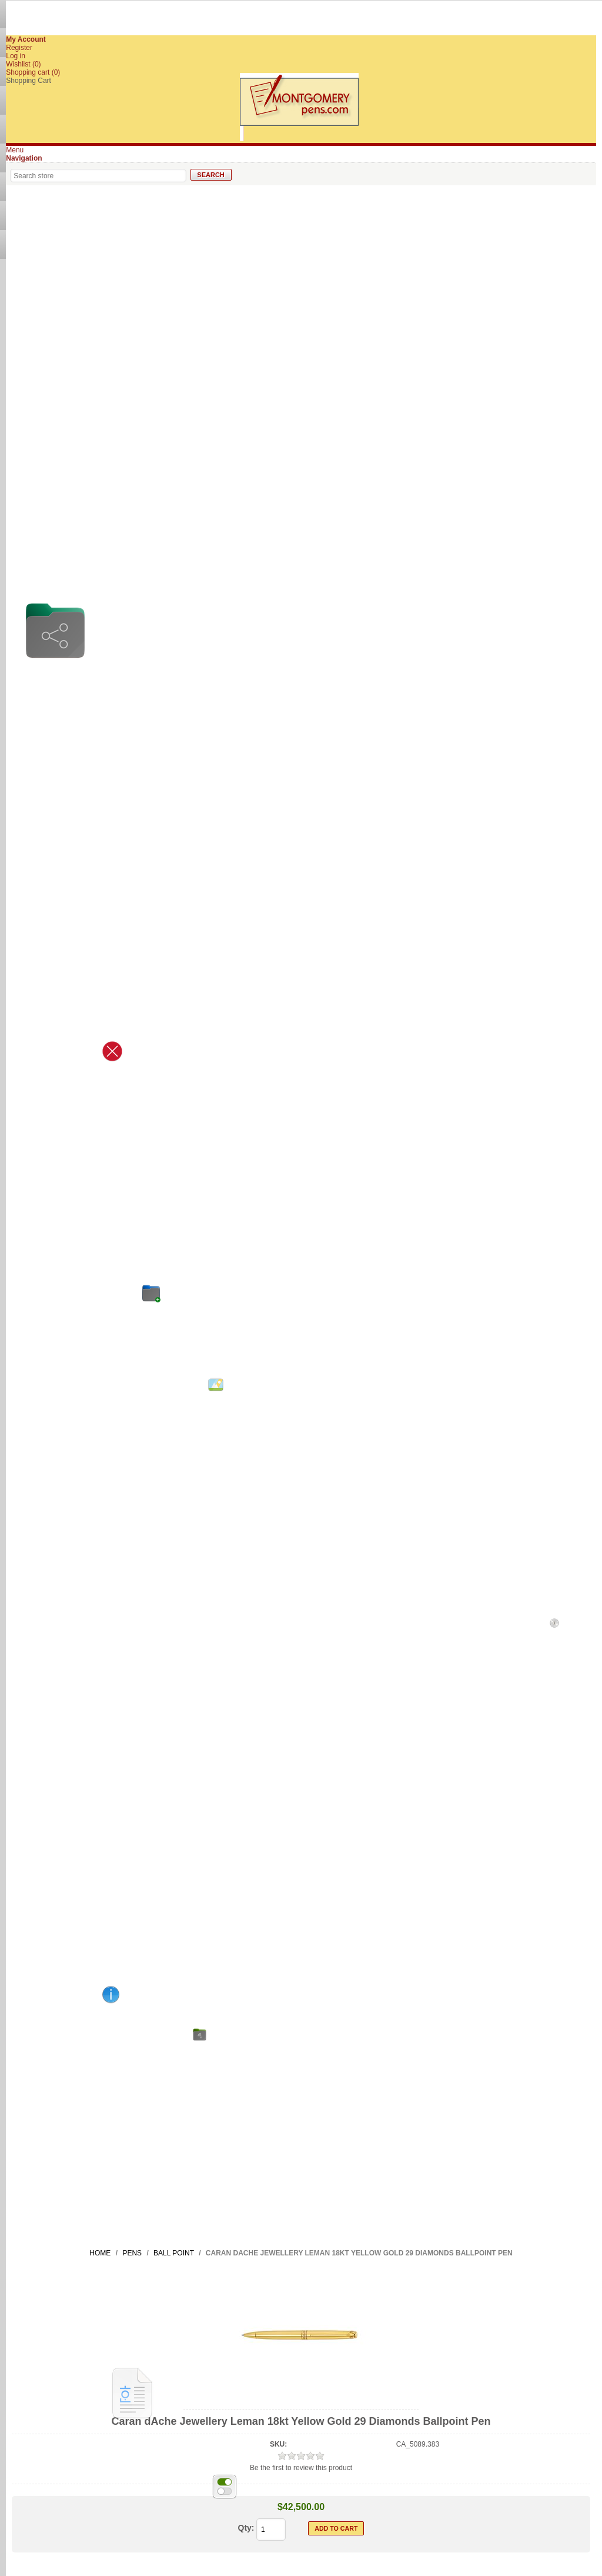 The width and height of the screenshot is (602, 2576). I want to click on open your public shared folder, so click(55, 631).